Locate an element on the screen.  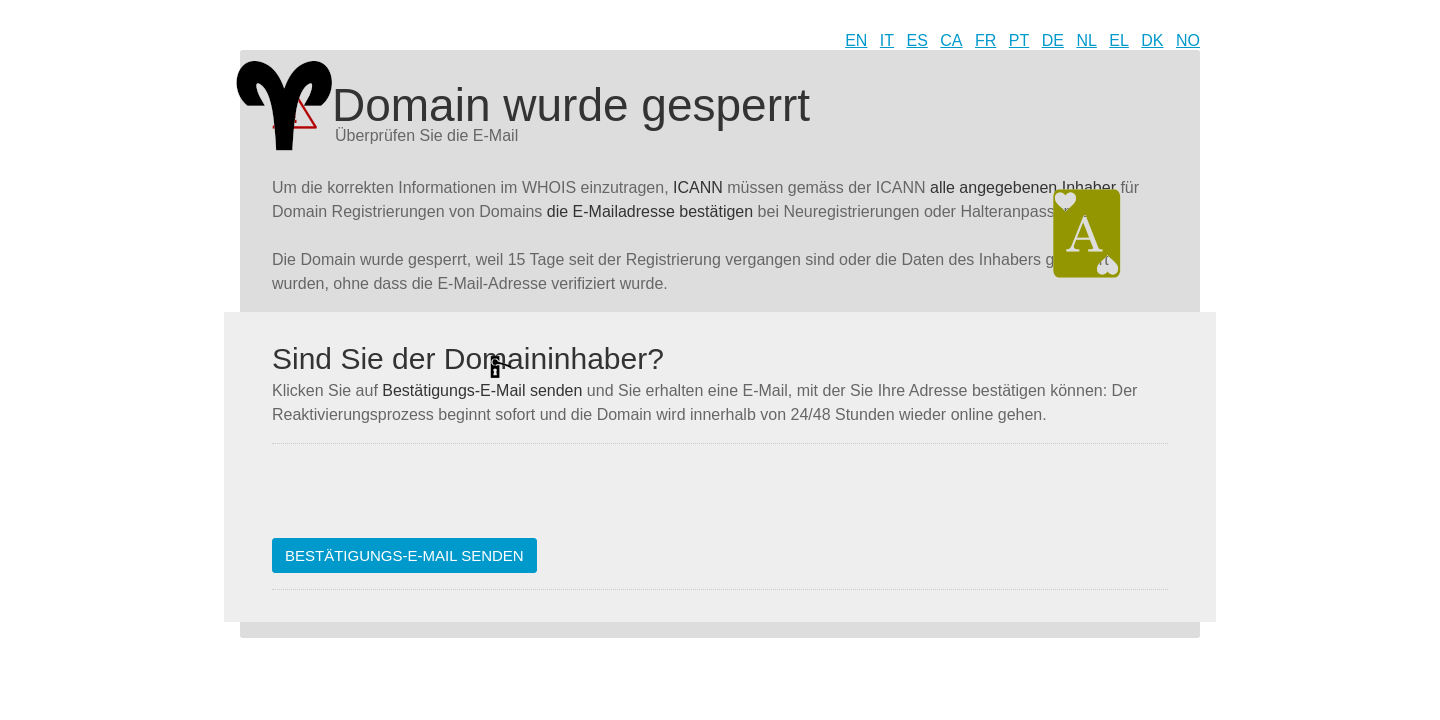
access security or lock settings is located at coordinates (500, 367).